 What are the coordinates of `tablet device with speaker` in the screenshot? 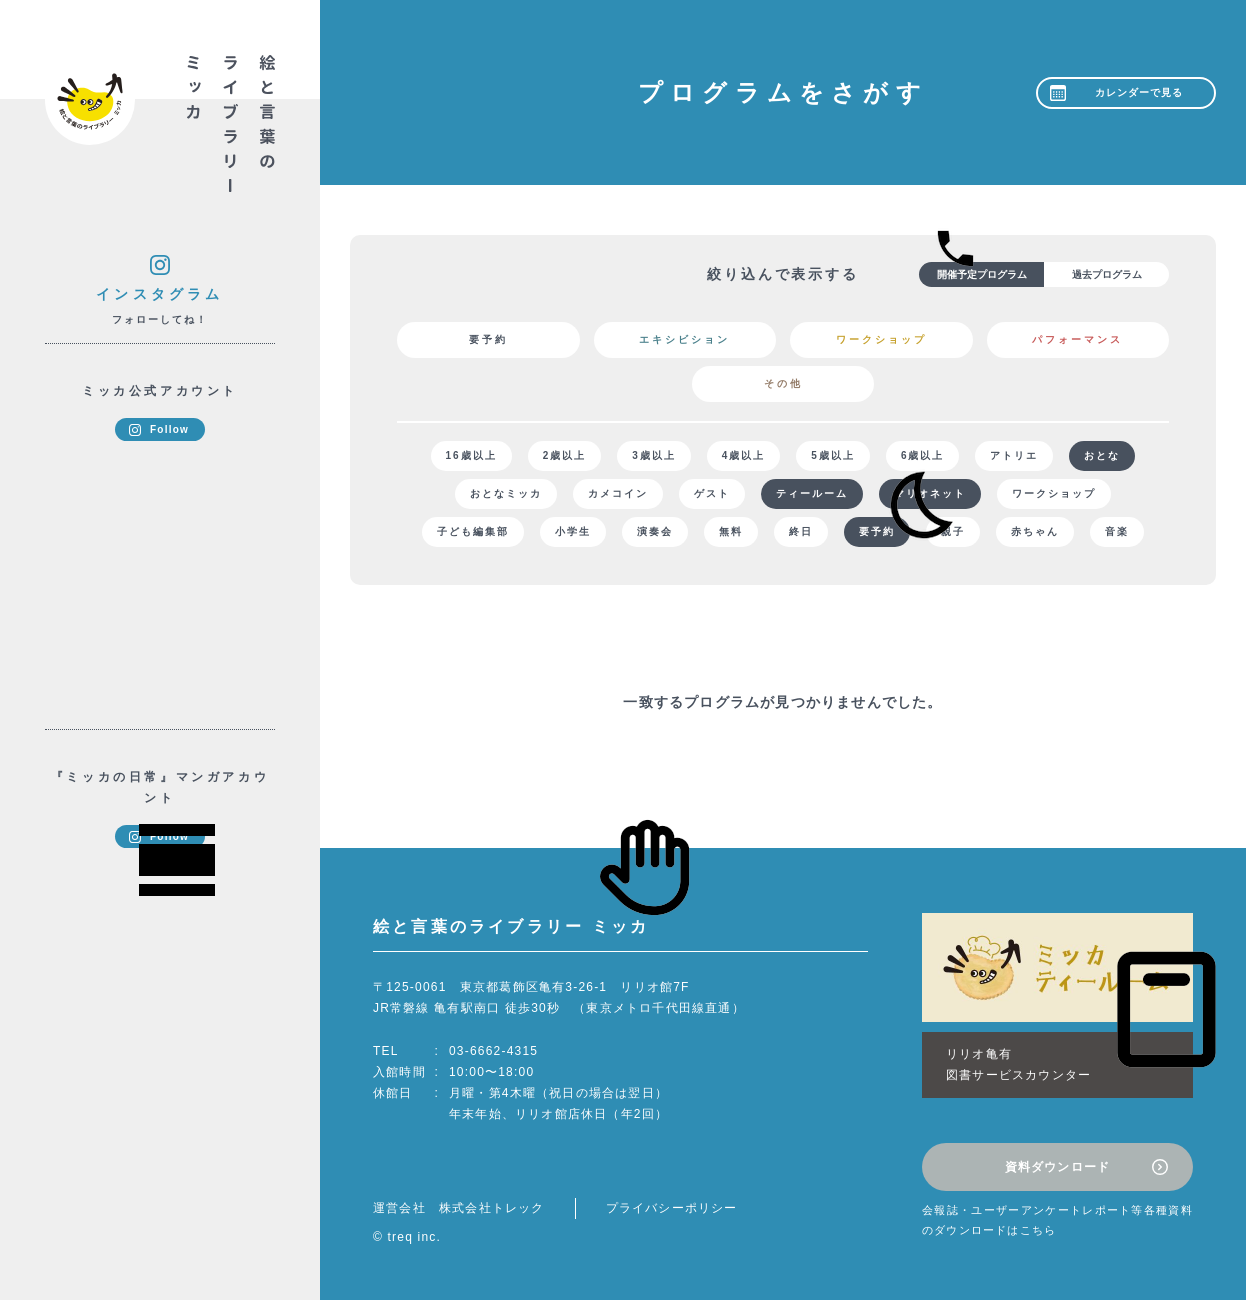 It's located at (1166, 1009).